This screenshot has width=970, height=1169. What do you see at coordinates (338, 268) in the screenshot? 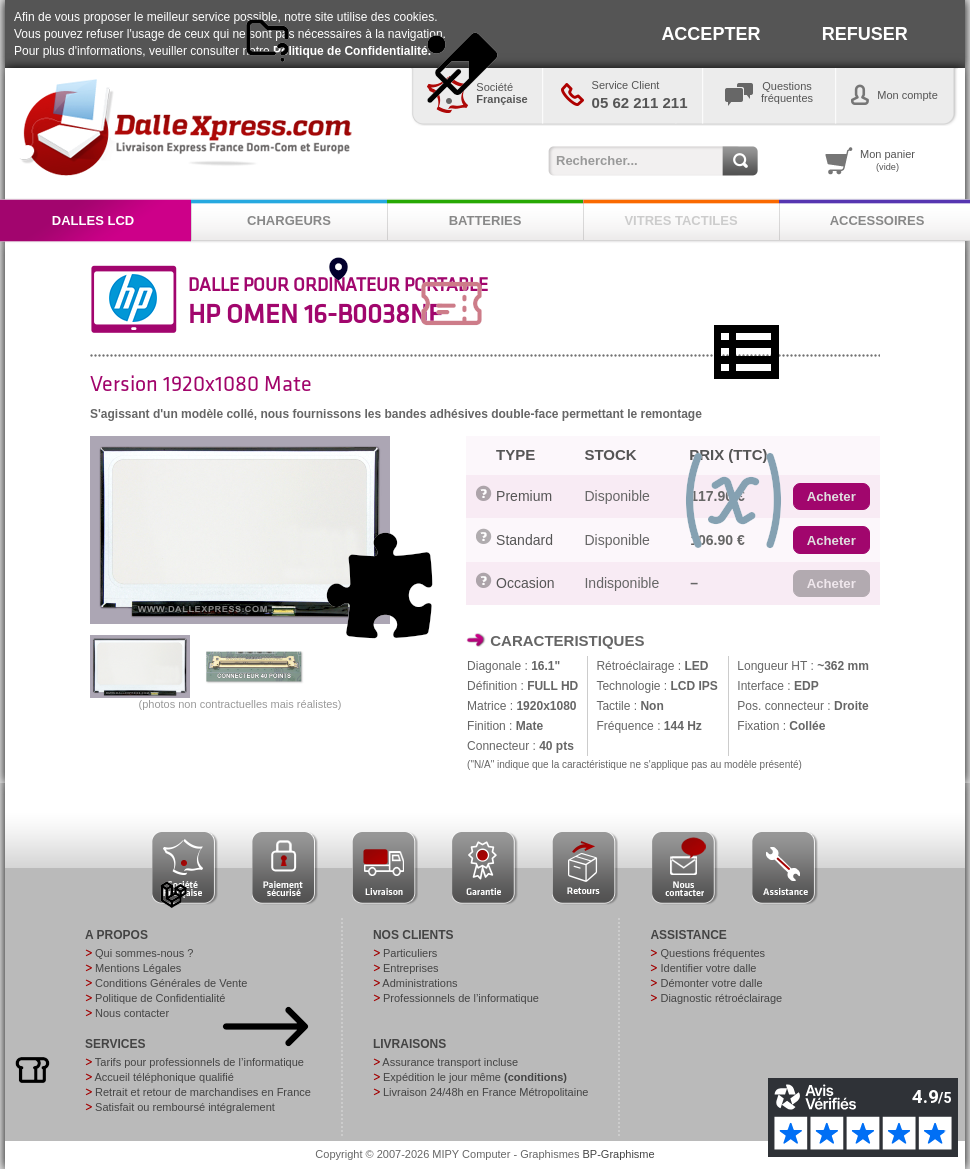
I see `view location on map` at bounding box center [338, 268].